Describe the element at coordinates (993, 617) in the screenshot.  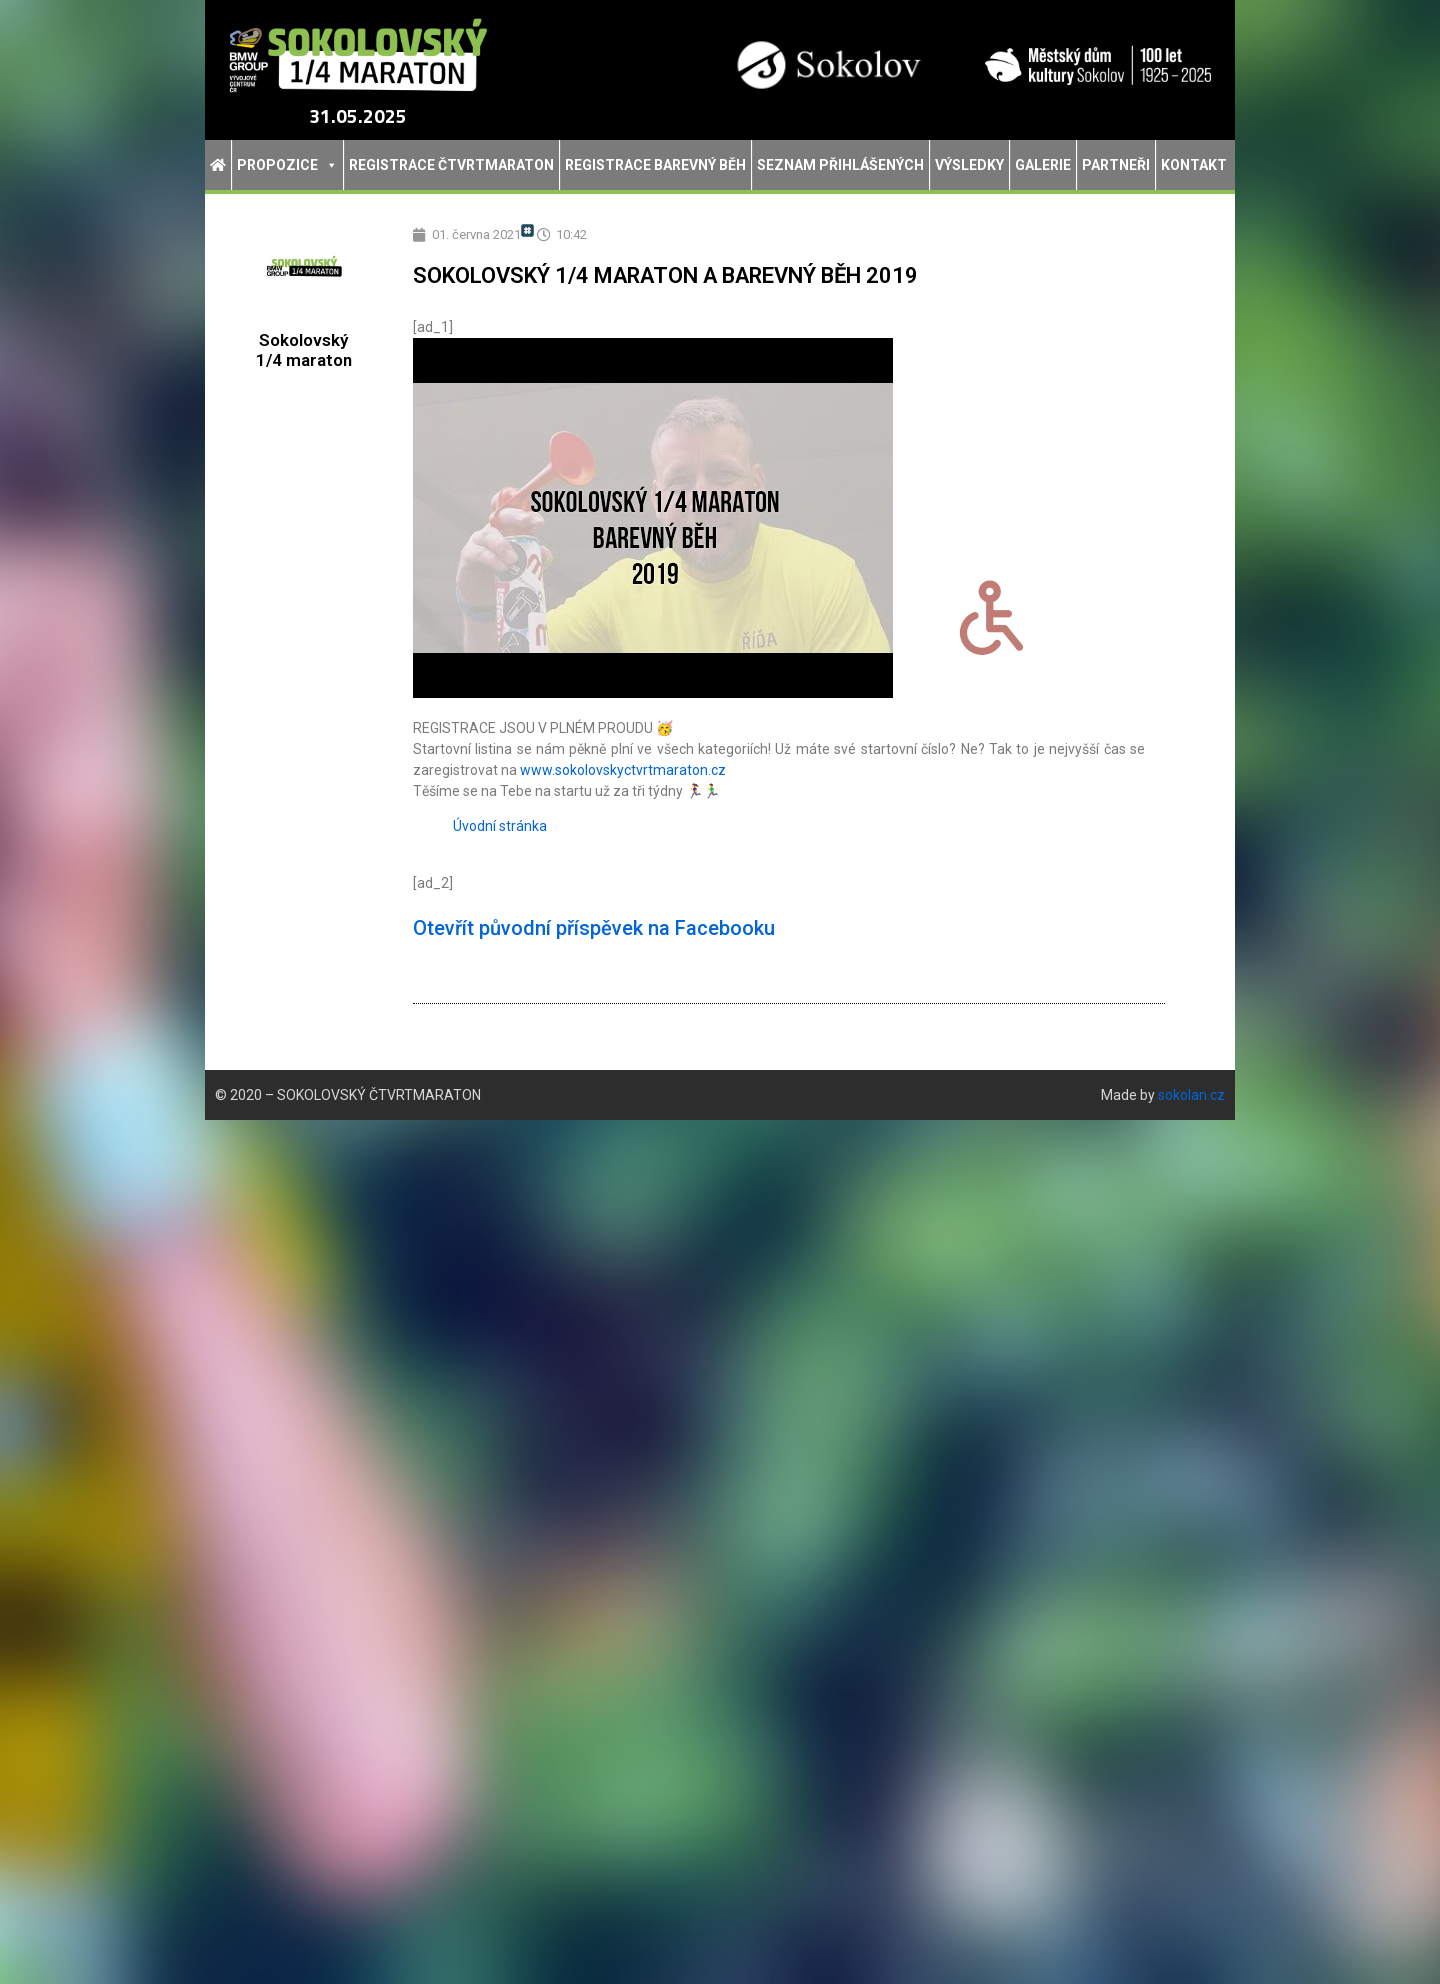
I see `accessibility options or settings` at that location.